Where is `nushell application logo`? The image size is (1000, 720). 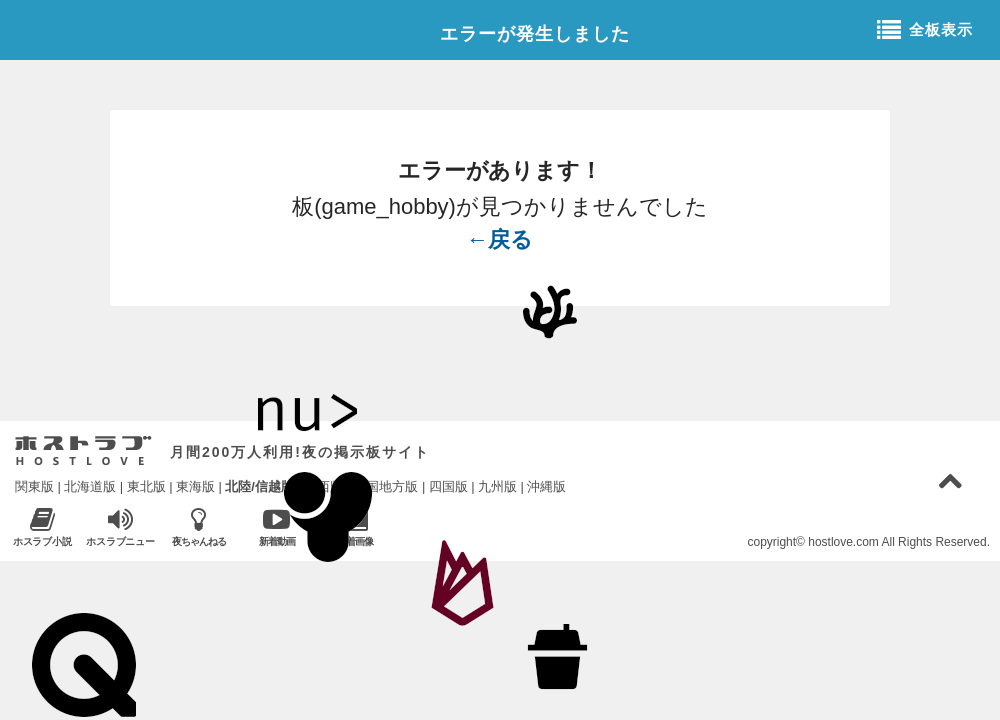
nushell application logo is located at coordinates (307, 412).